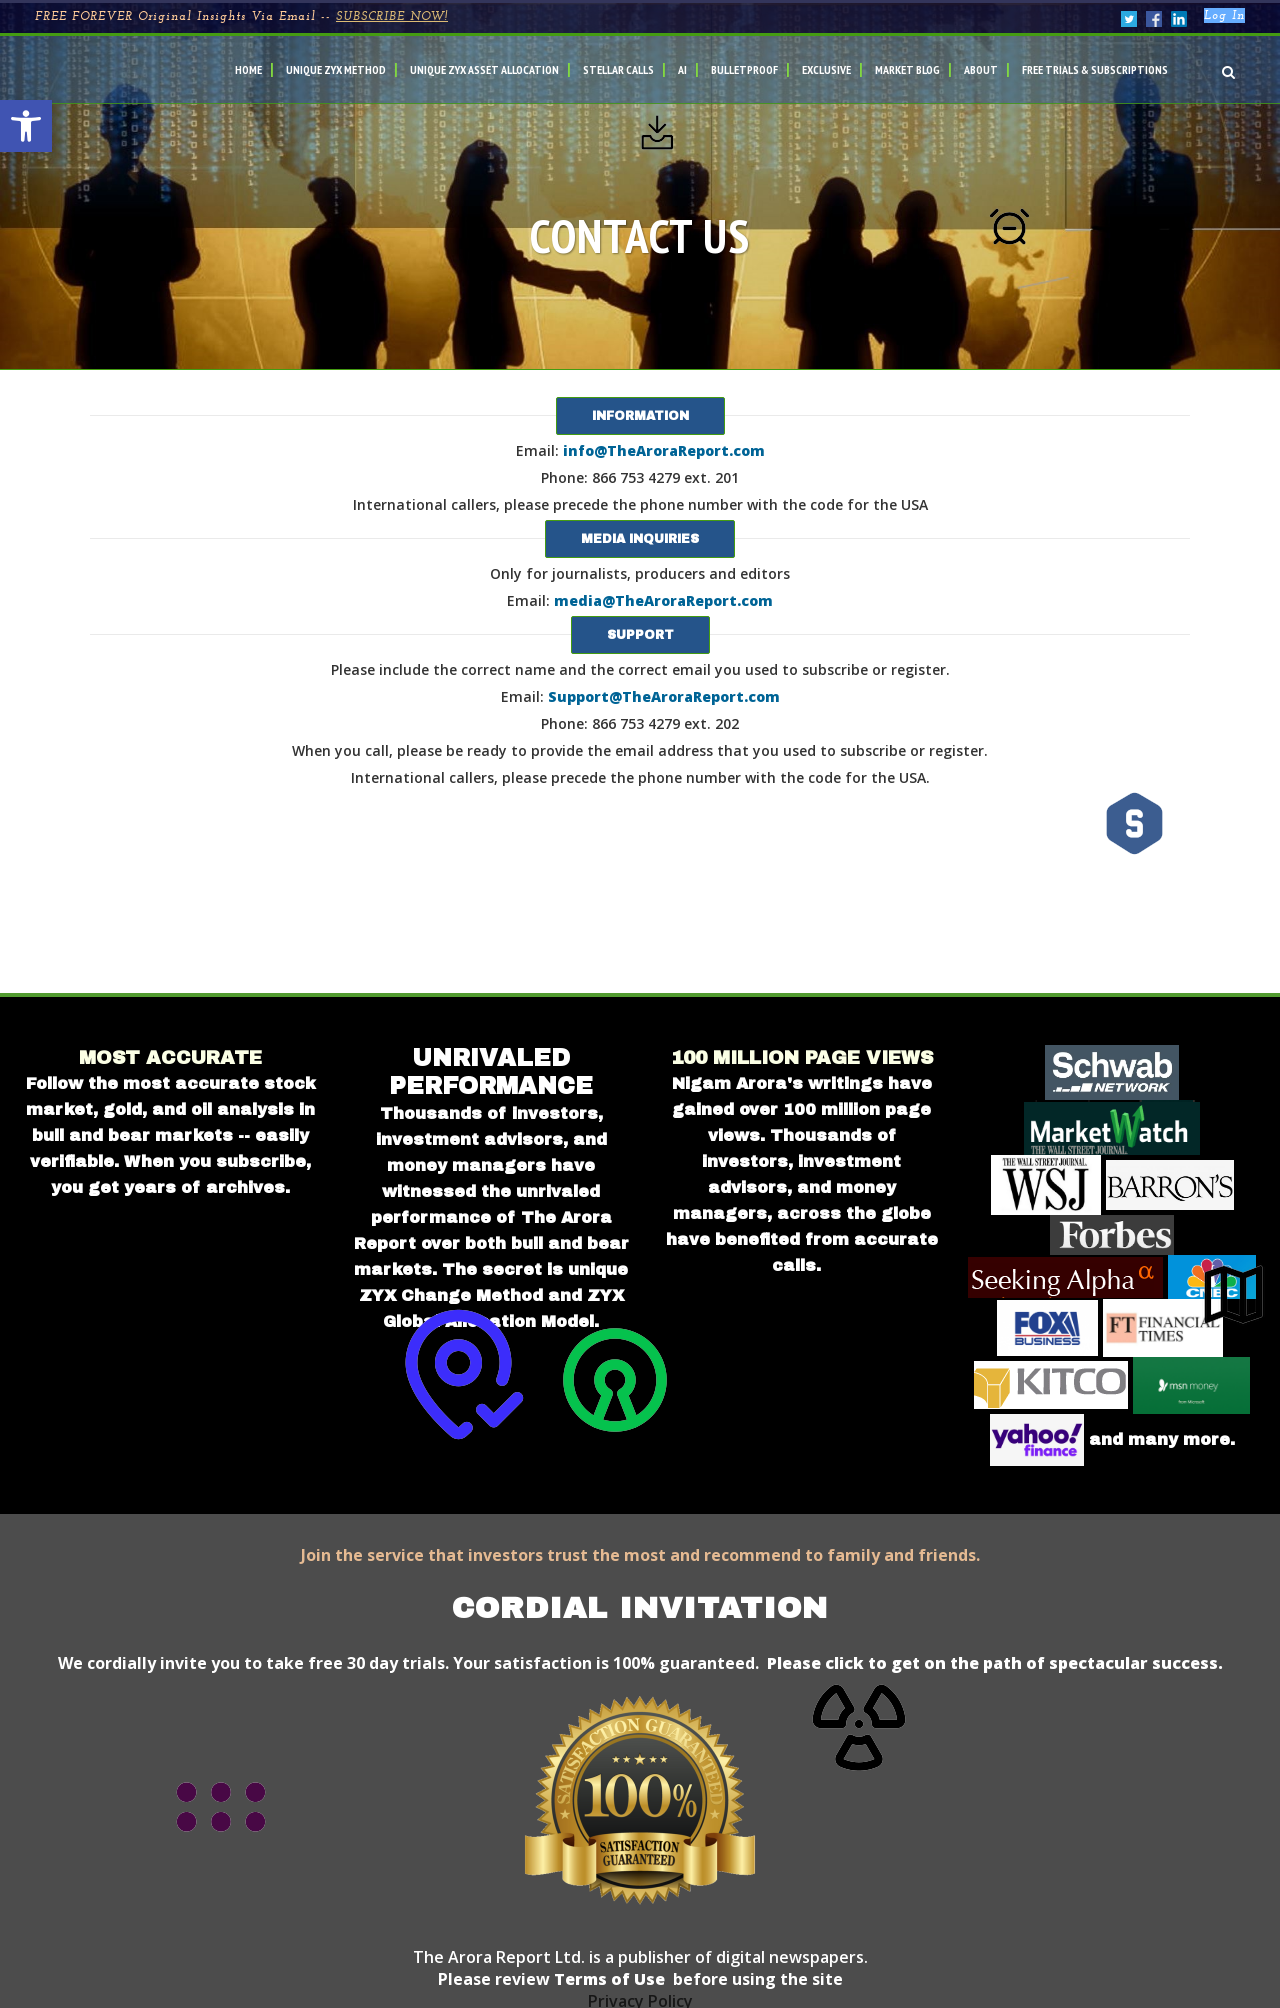 The width and height of the screenshot is (1280, 2008). What do you see at coordinates (859, 1724) in the screenshot?
I see `indicates hazardous or radioactive content warning` at bounding box center [859, 1724].